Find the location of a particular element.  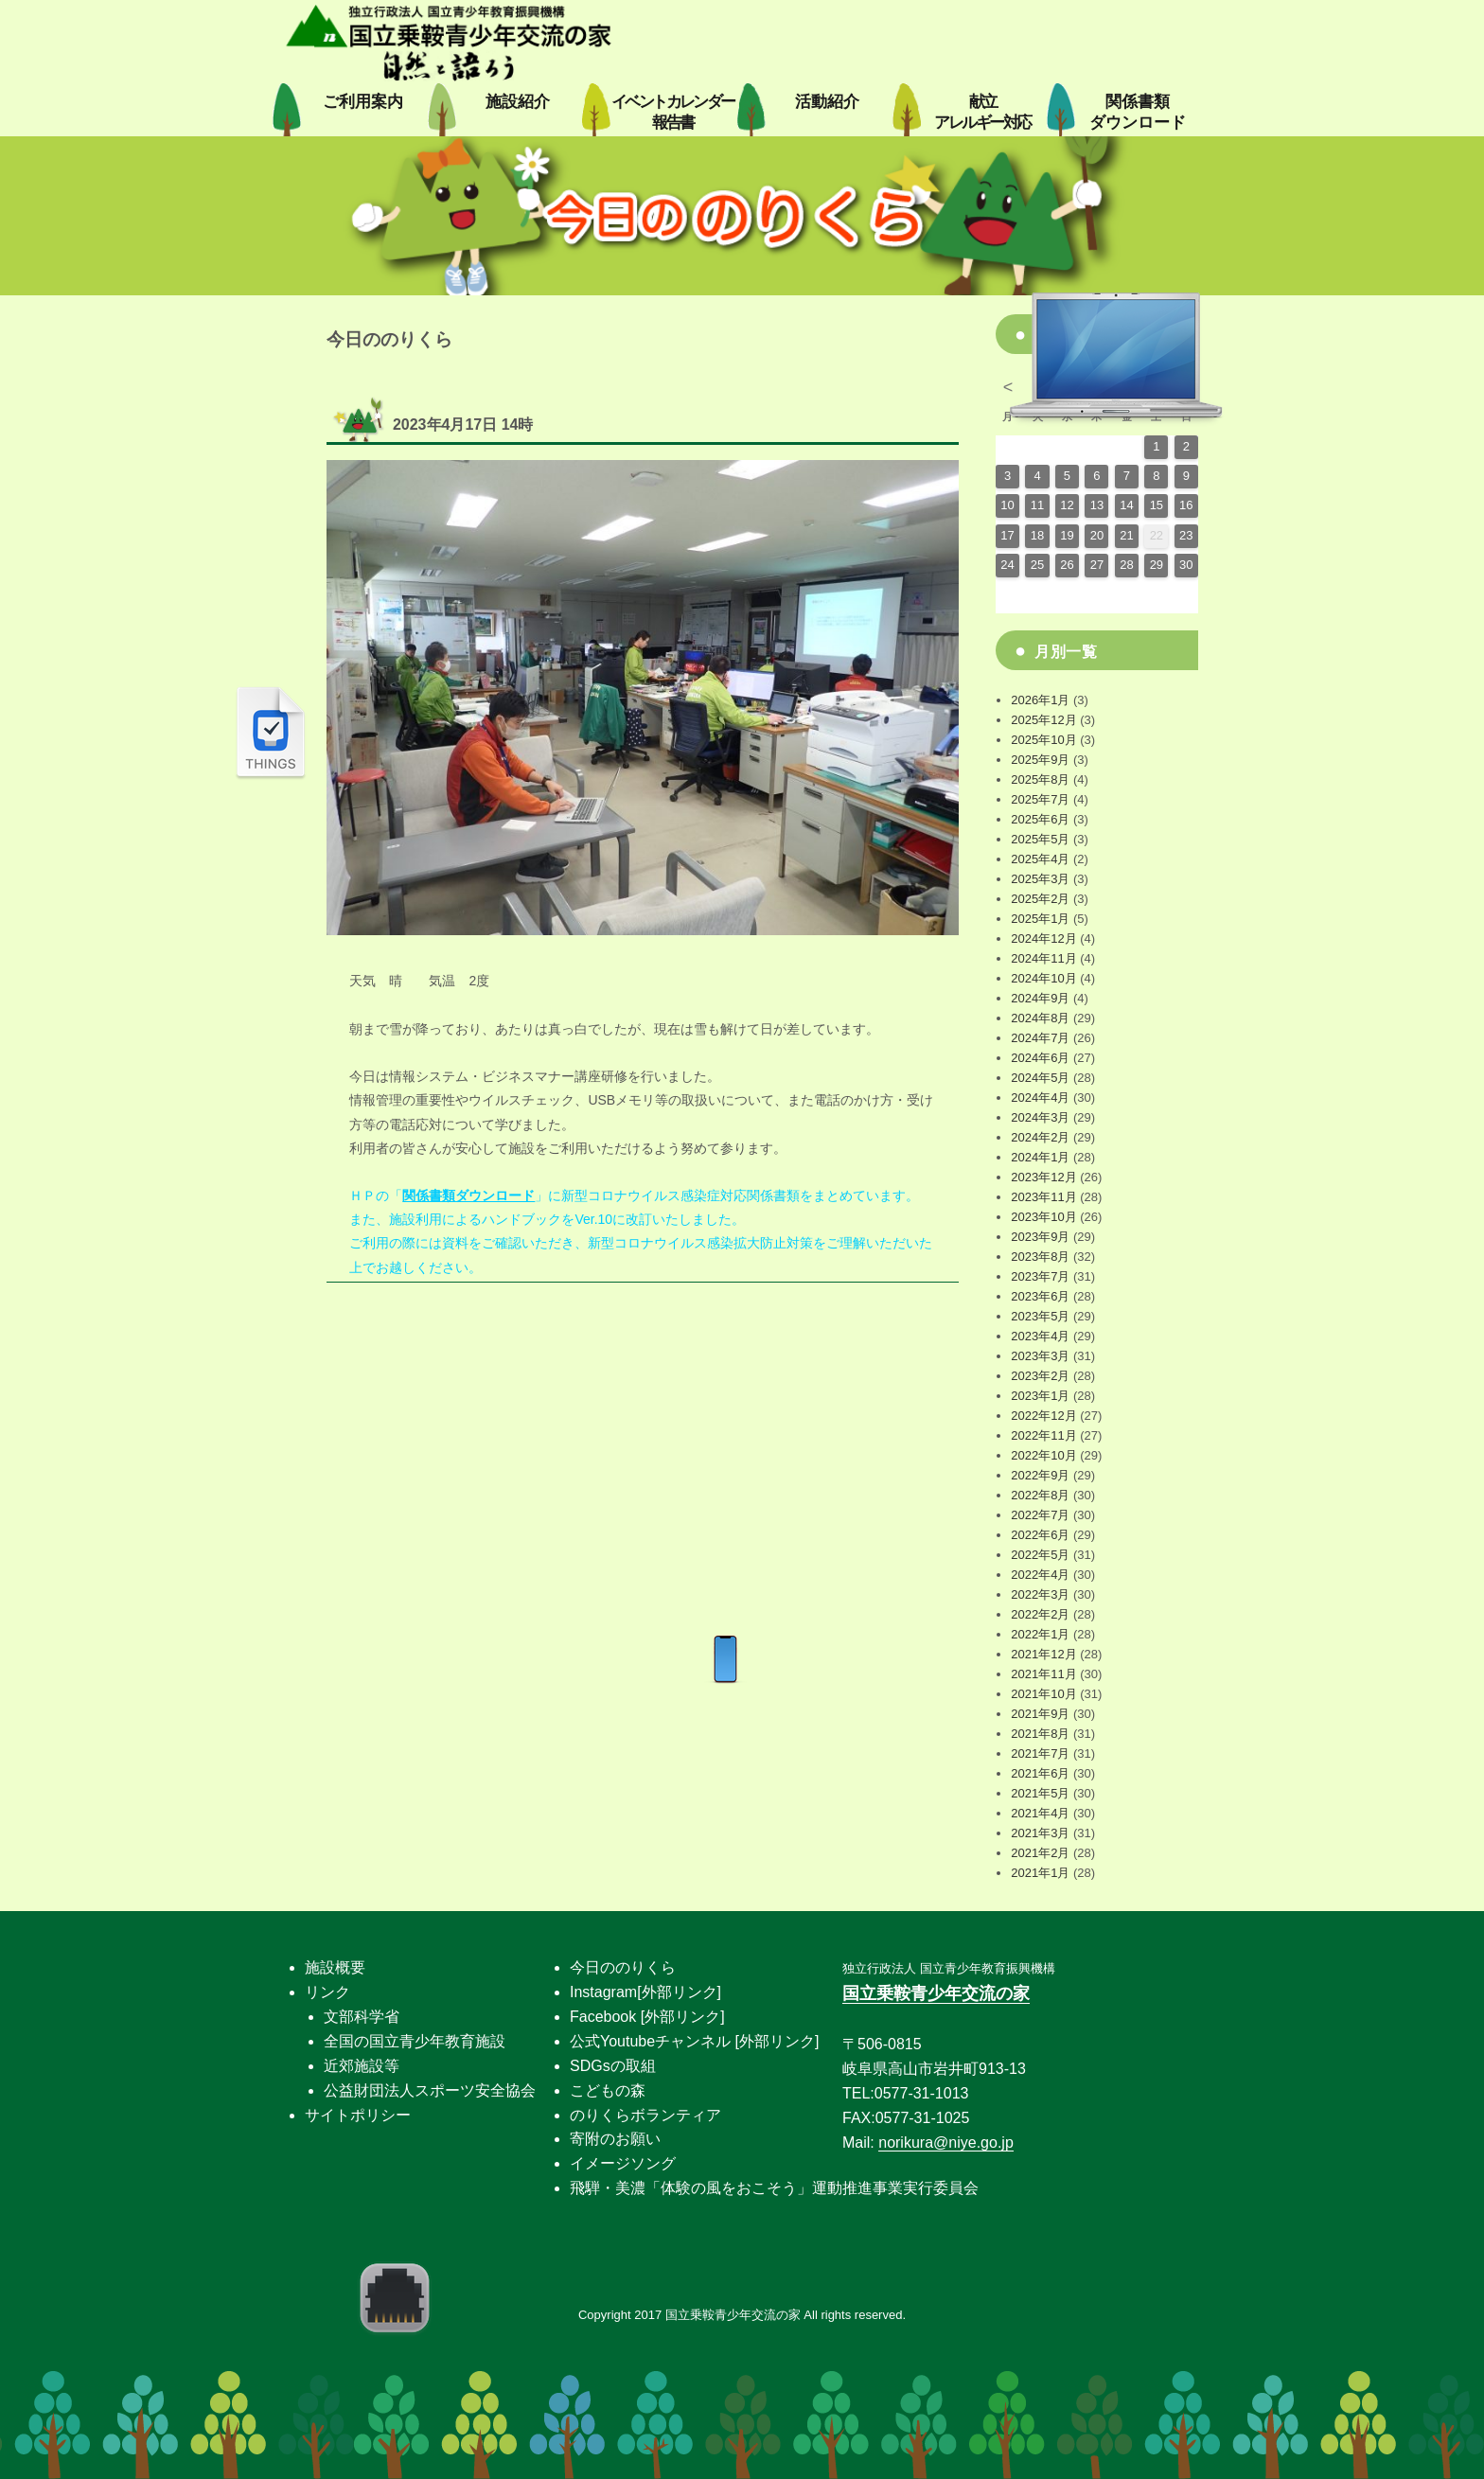

represents a macbook pro device in system settings is located at coordinates (1116, 352).